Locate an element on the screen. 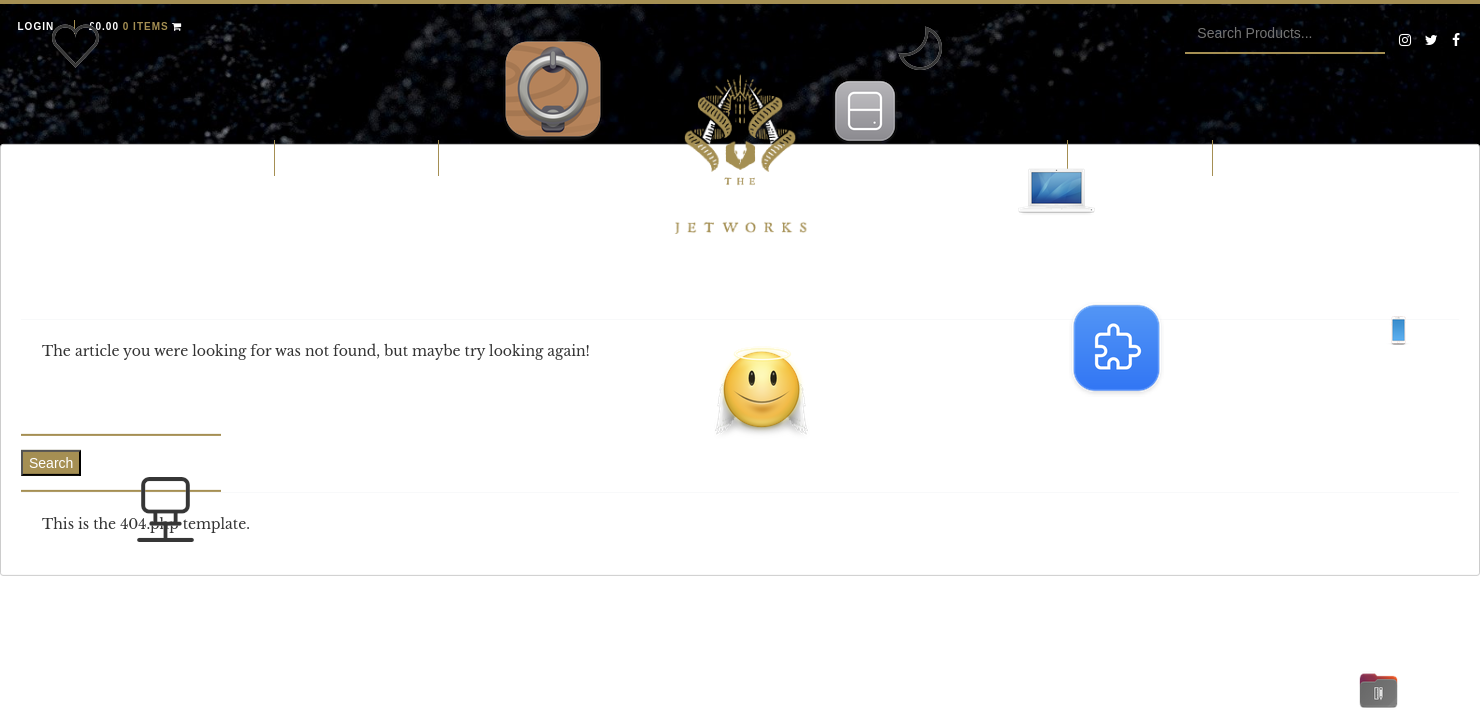 This screenshot has width=1480, height=720. access network settings is located at coordinates (165, 509).